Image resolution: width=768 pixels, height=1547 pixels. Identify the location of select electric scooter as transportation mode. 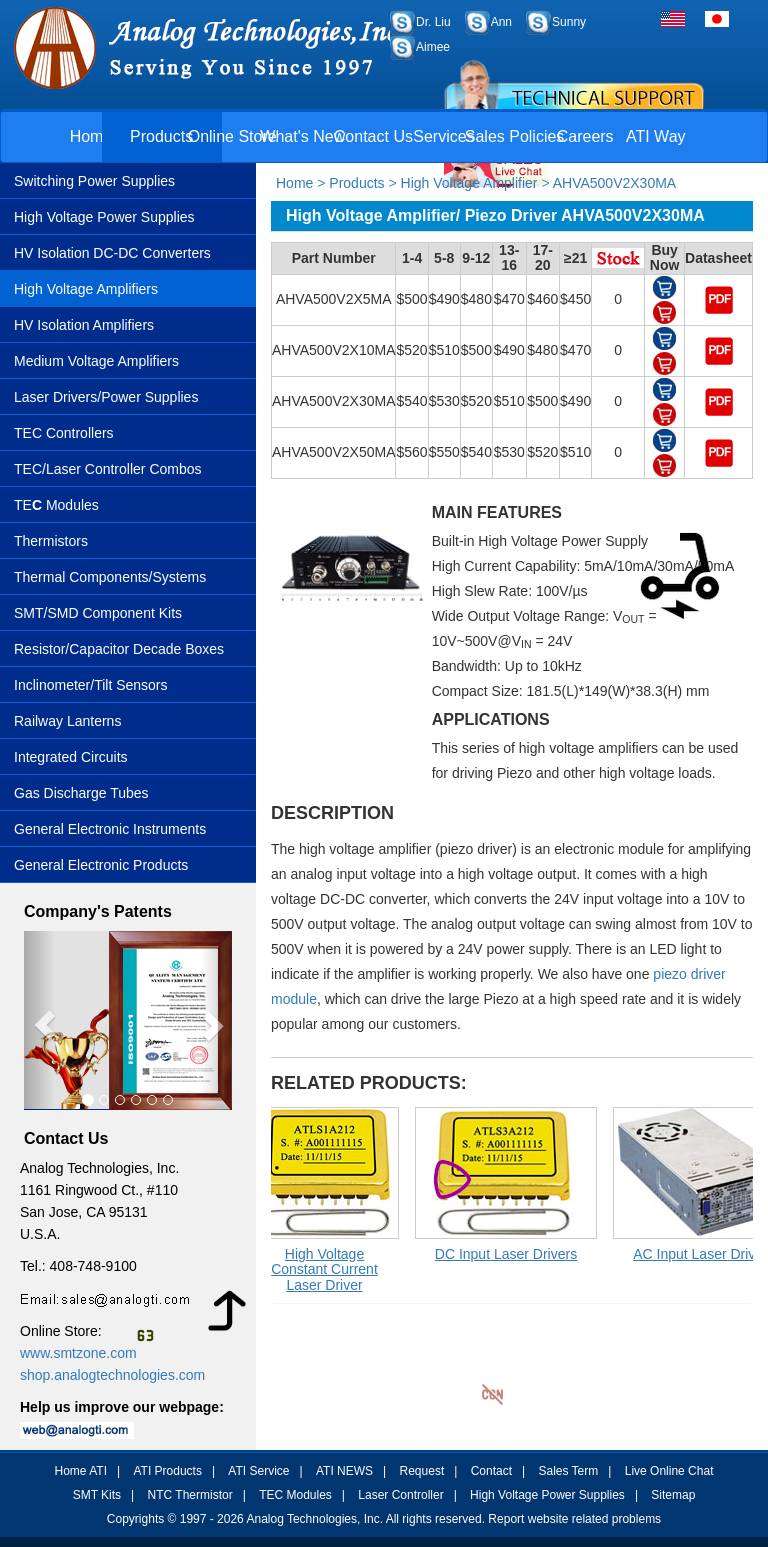
(680, 576).